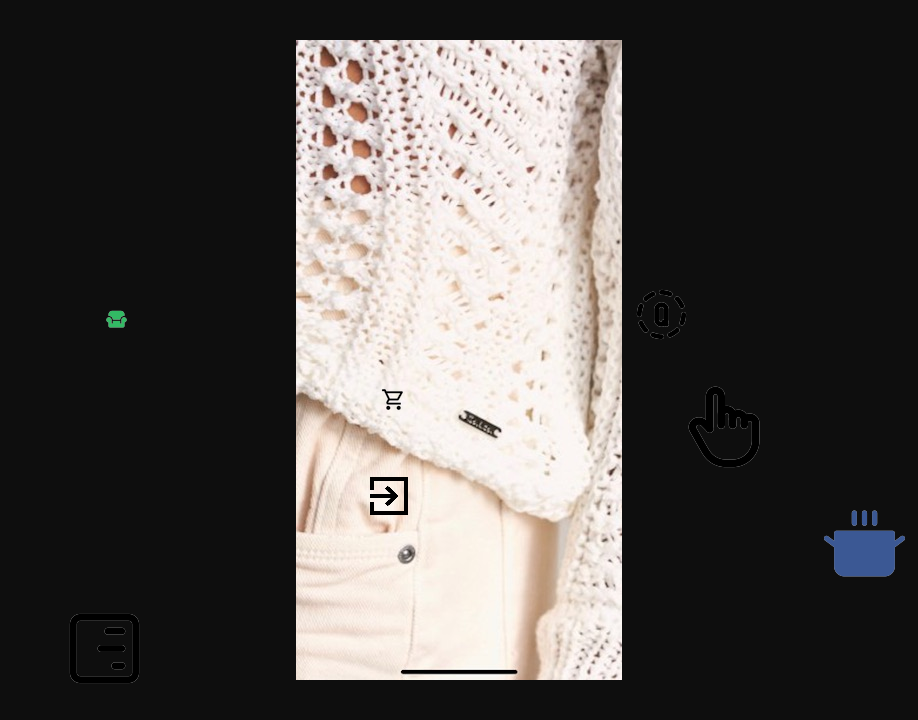  What do you see at coordinates (104, 648) in the screenshot?
I see `align content to the right with full height stretch` at bounding box center [104, 648].